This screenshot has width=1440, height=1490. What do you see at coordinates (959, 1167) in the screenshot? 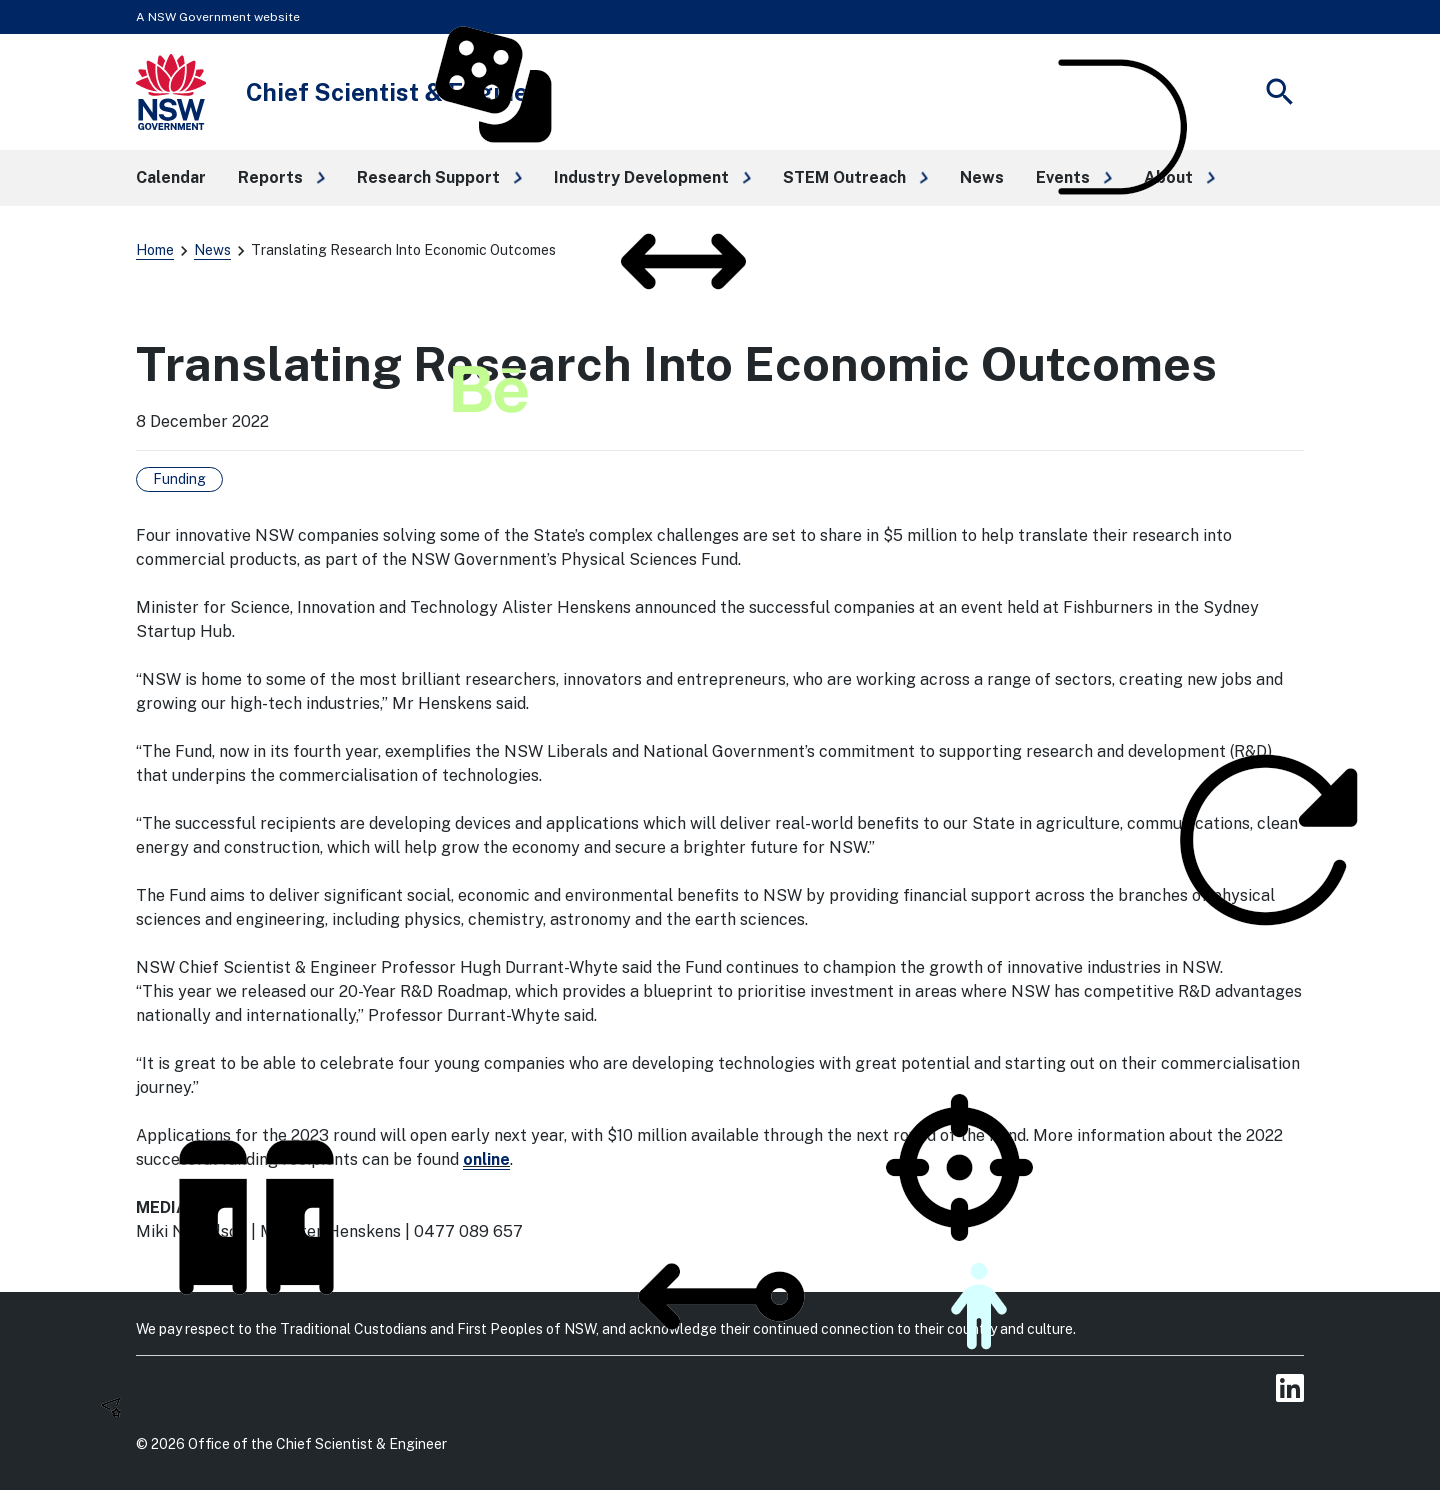
I see `center map on current location` at bounding box center [959, 1167].